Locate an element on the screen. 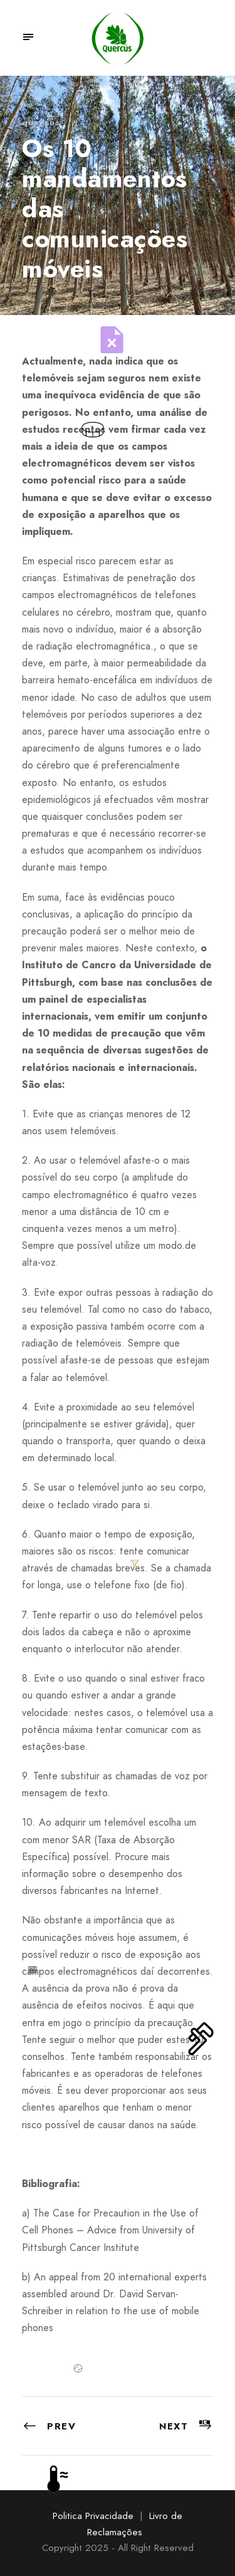 This screenshot has width=235, height=2576. indicates high temperature or heat warning is located at coordinates (55, 2479).